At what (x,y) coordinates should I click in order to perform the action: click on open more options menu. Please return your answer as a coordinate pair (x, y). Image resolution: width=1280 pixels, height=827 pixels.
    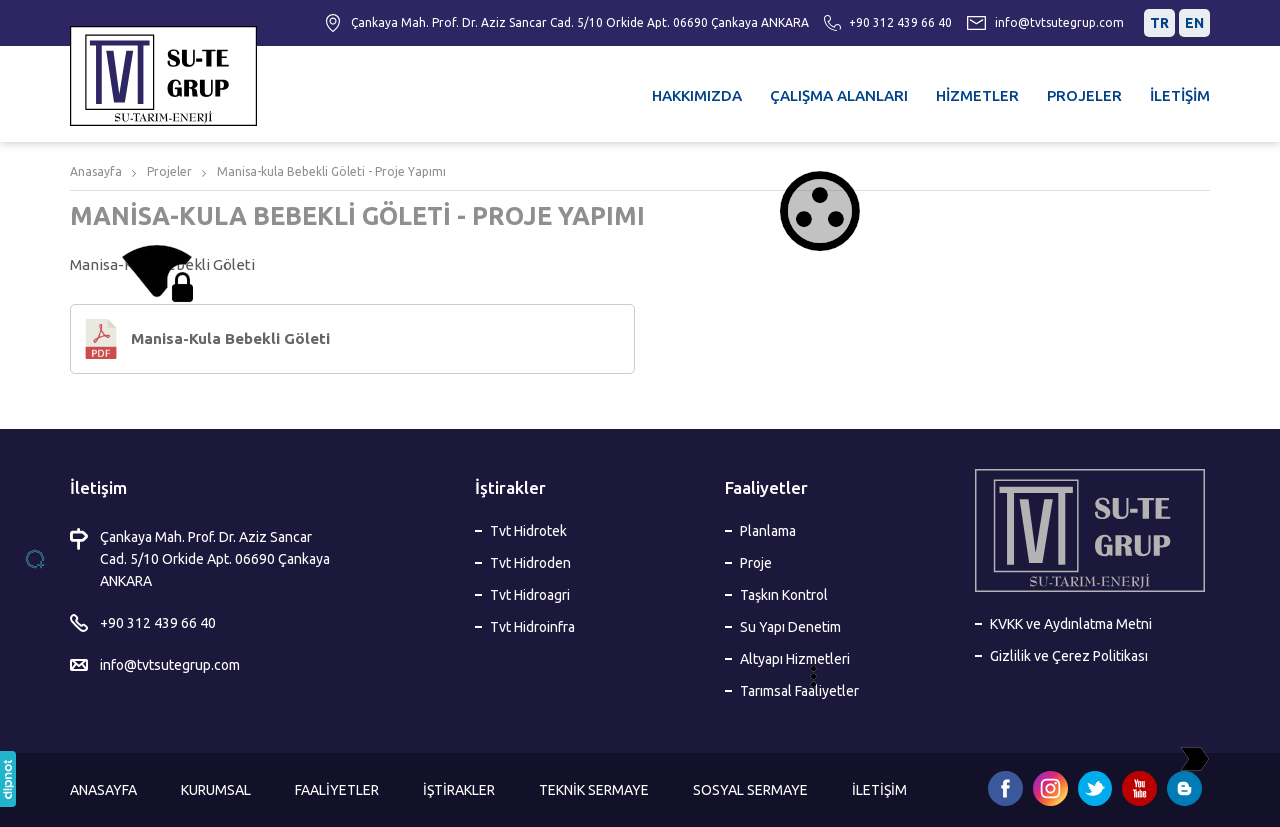
    Looking at the image, I should click on (813, 676).